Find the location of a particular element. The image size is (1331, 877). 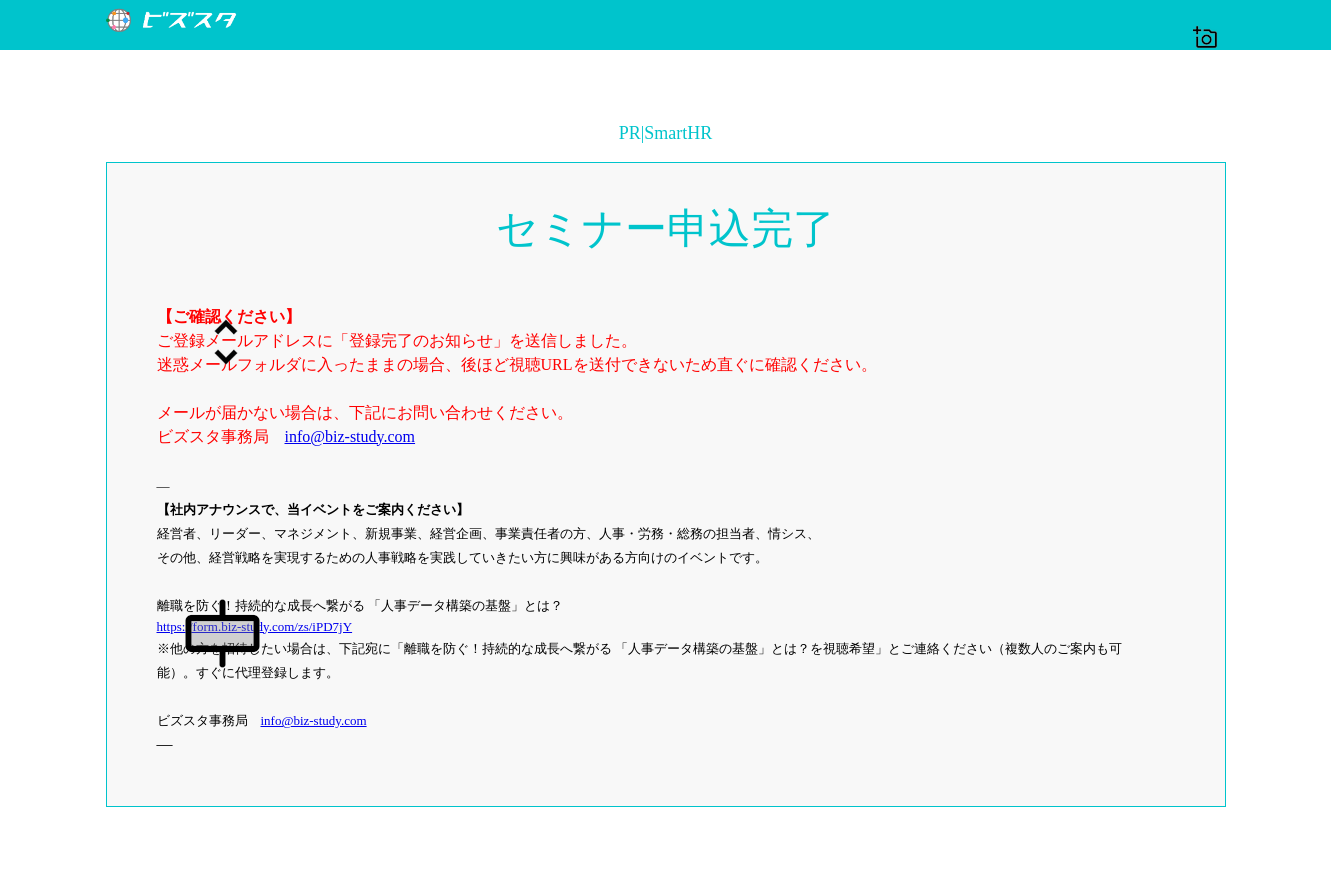

center align object horizontally is located at coordinates (222, 633).